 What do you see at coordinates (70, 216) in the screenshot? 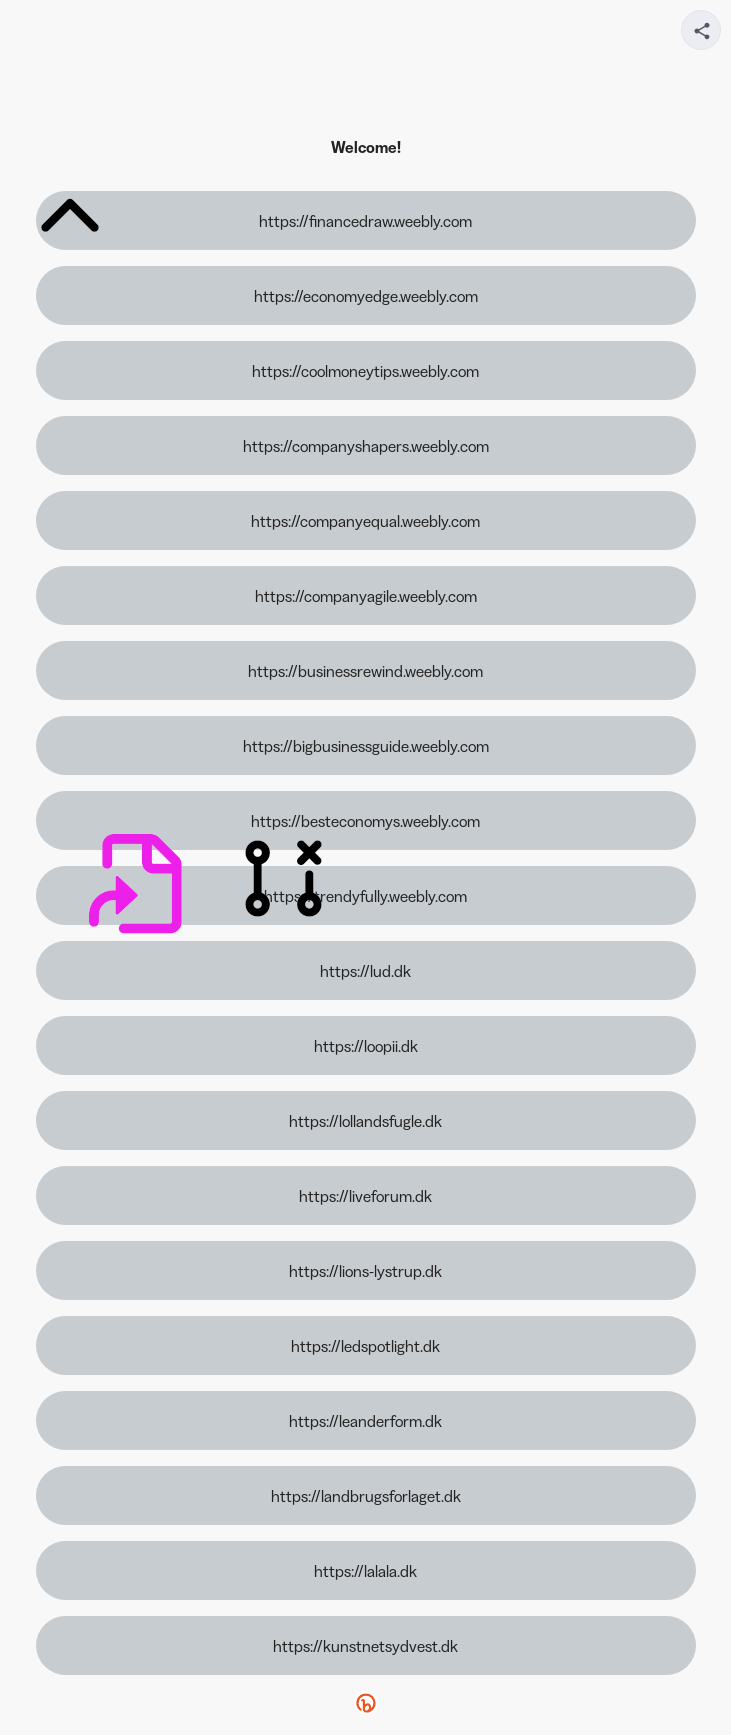
I see `collapse an expanded section` at bounding box center [70, 216].